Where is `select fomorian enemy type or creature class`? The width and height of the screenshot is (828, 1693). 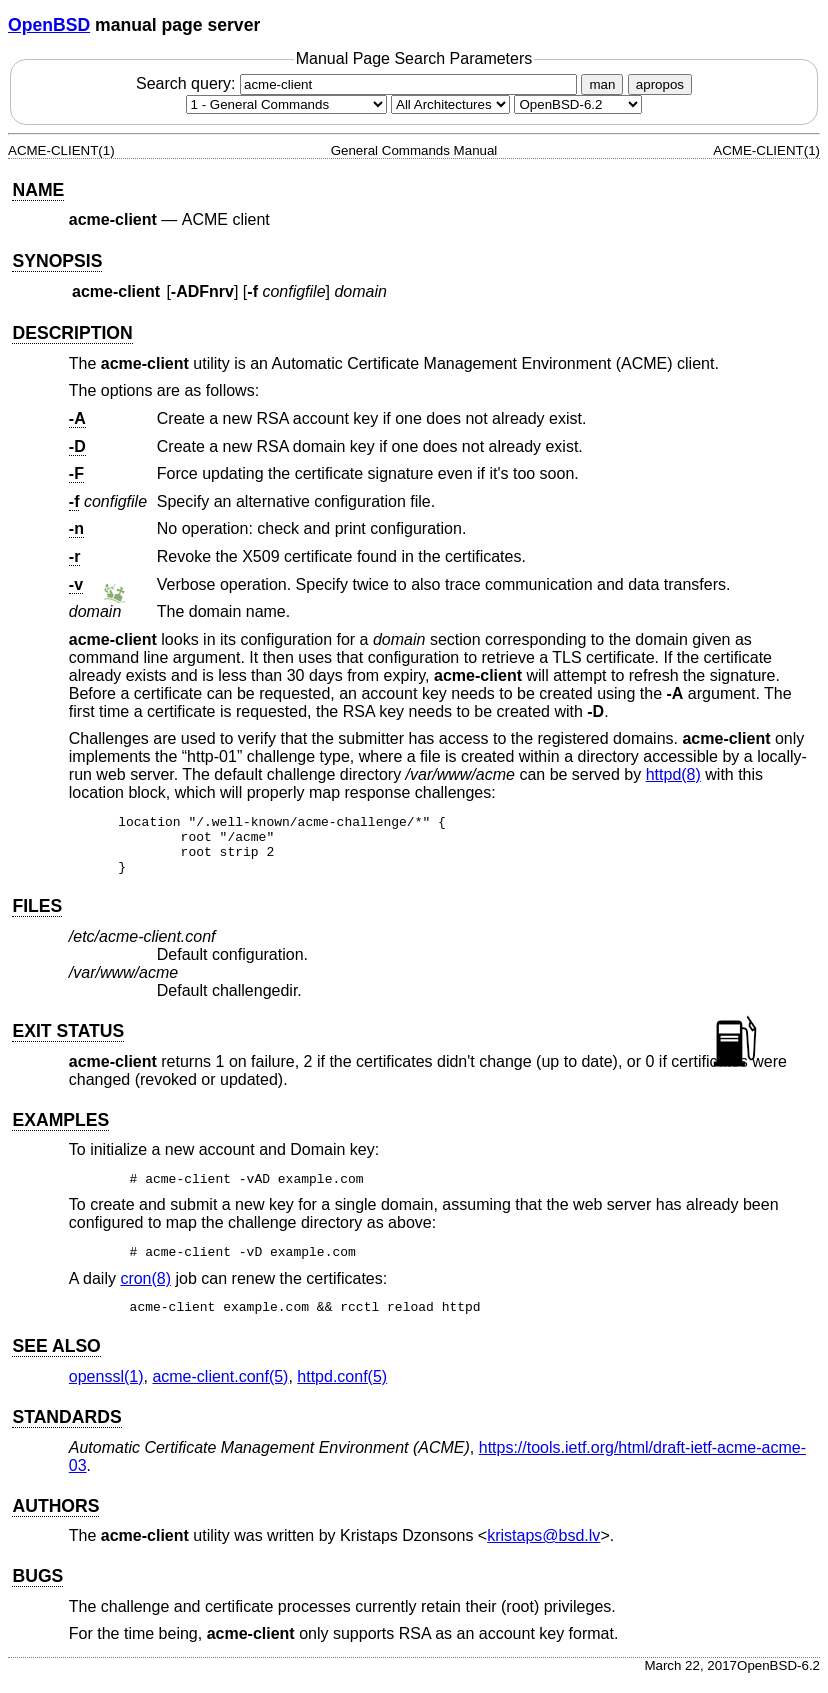
select fomorian enemy type or creature class is located at coordinates (114, 592).